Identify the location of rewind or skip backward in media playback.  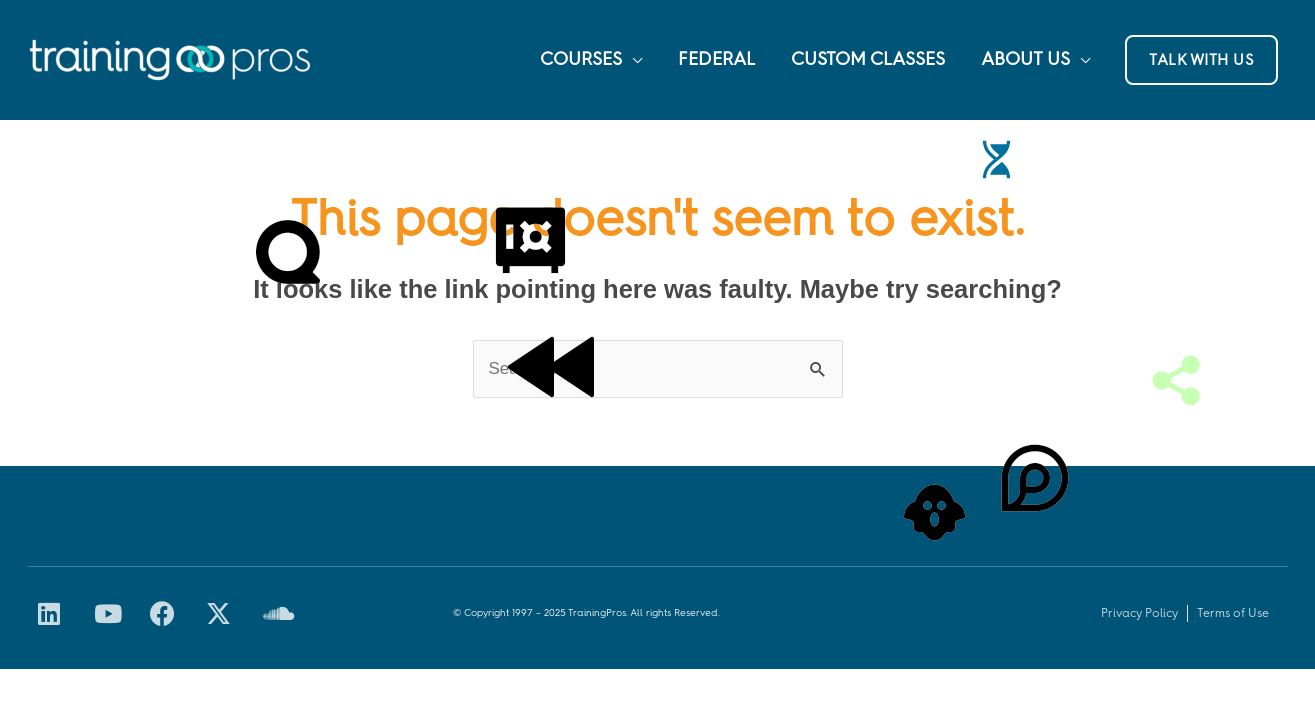
(554, 367).